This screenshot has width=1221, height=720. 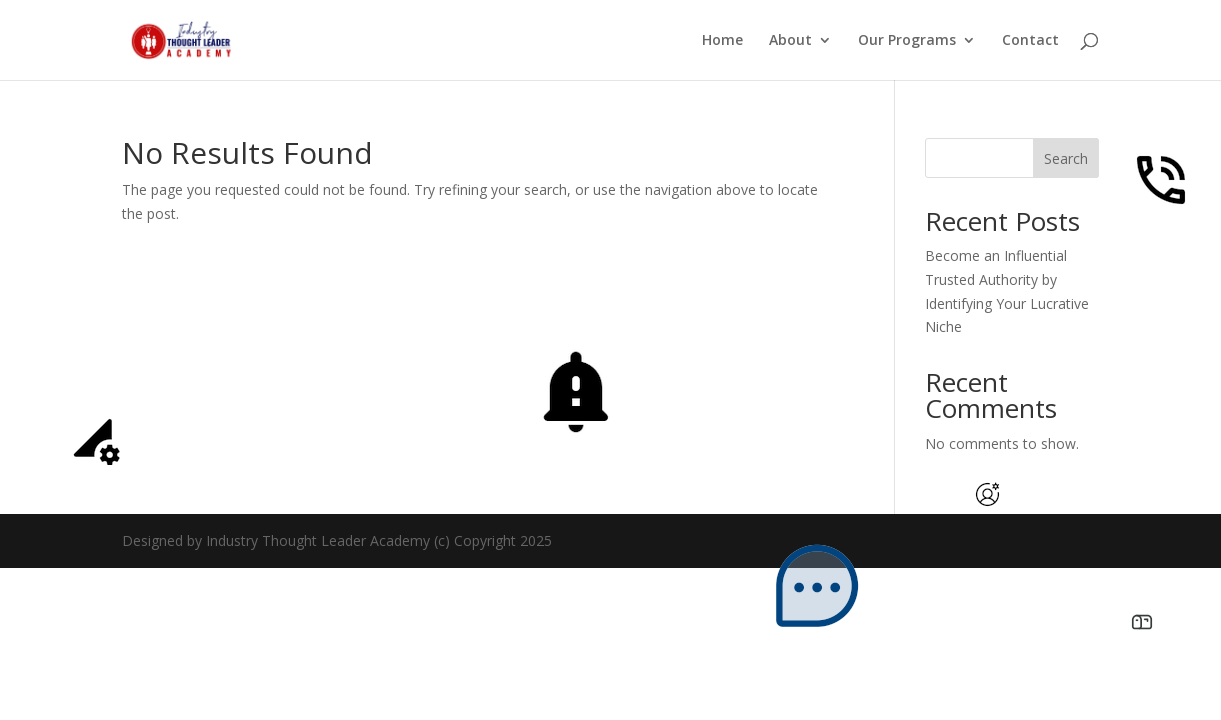 I want to click on access your mailbox or inbox, so click(x=1142, y=622).